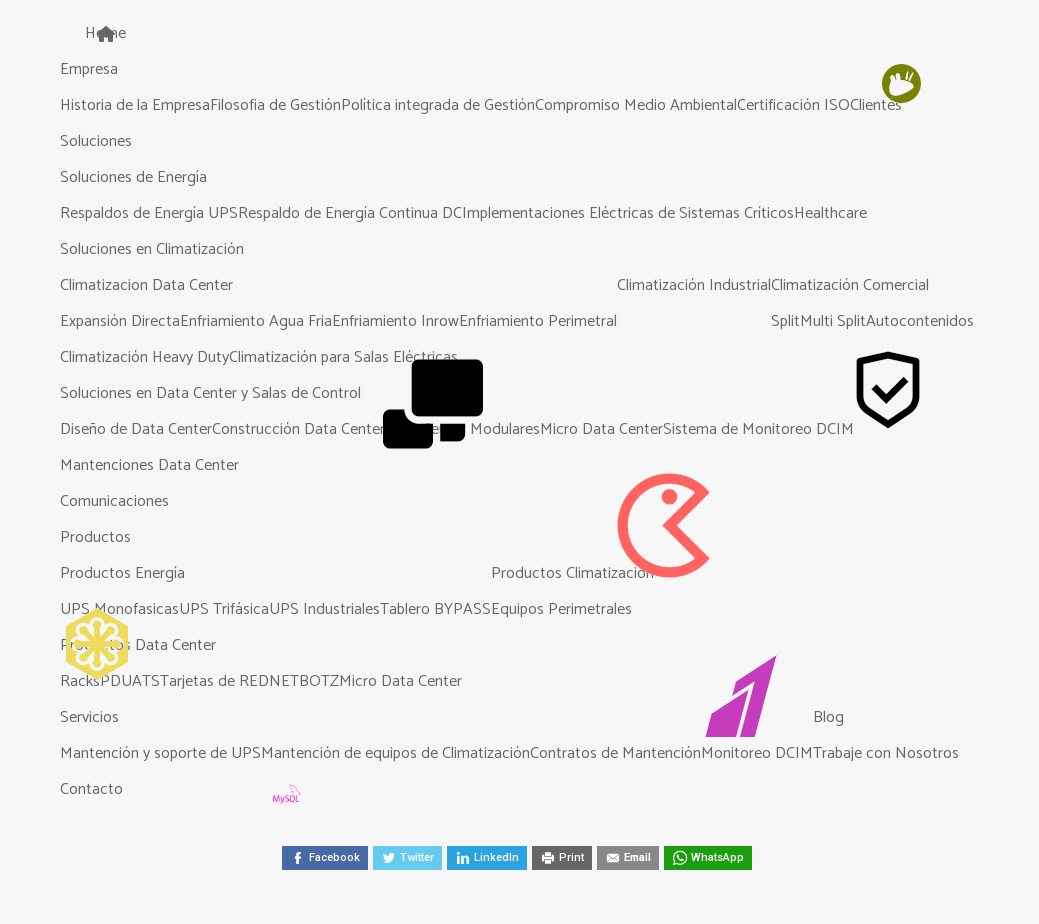 This screenshot has height=924, width=1039. Describe the element at coordinates (287, 794) in the screenshot. I see `MySQL database service or connection` at that location.